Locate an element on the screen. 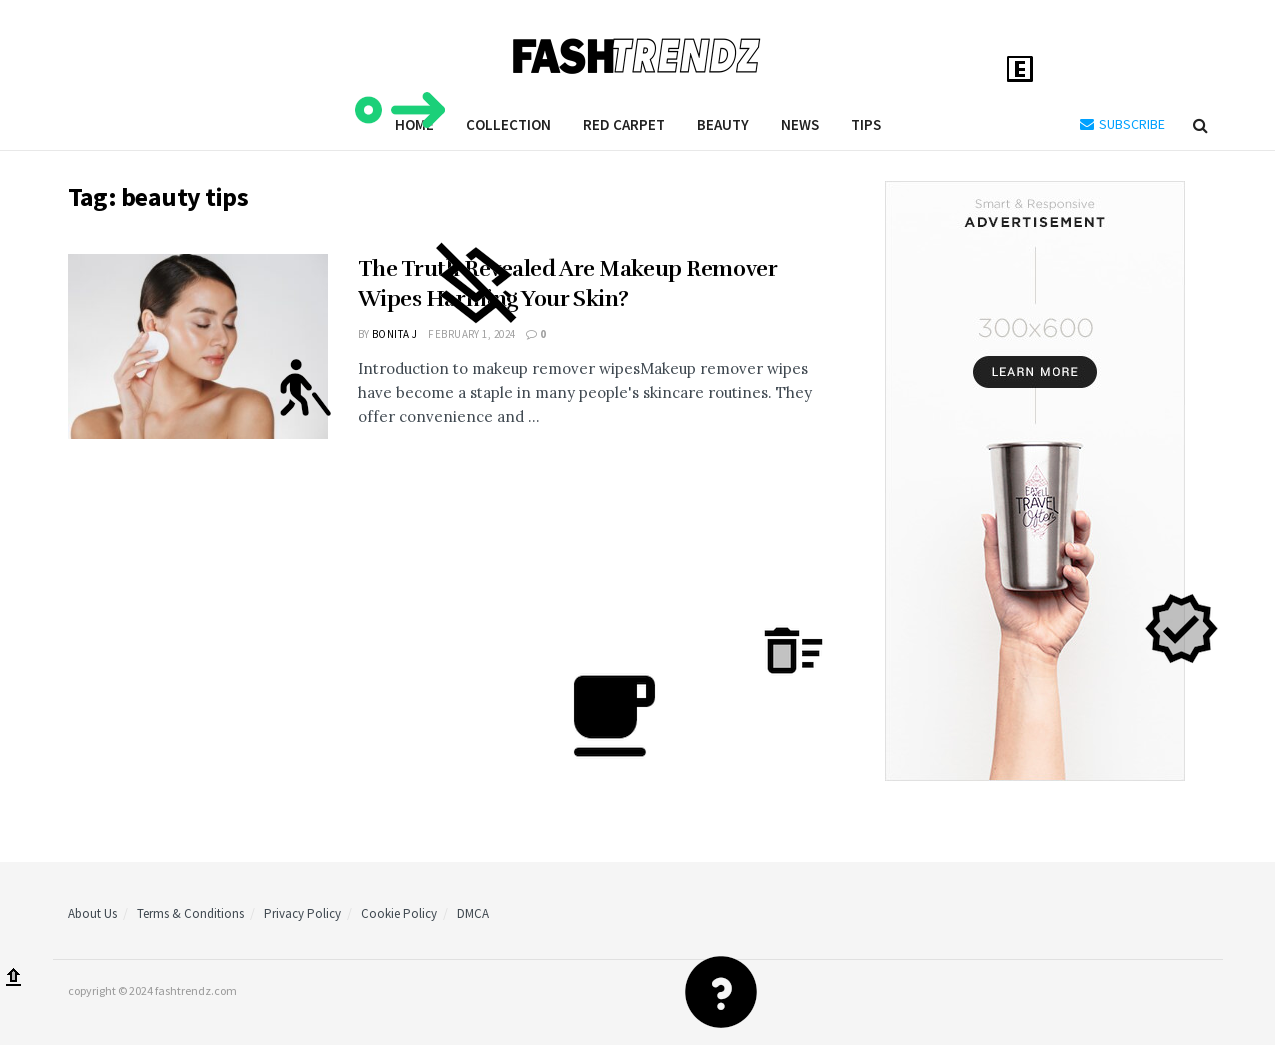 The image size is (1275, 1045). clear all map layers is located at coordinates (476, 287).